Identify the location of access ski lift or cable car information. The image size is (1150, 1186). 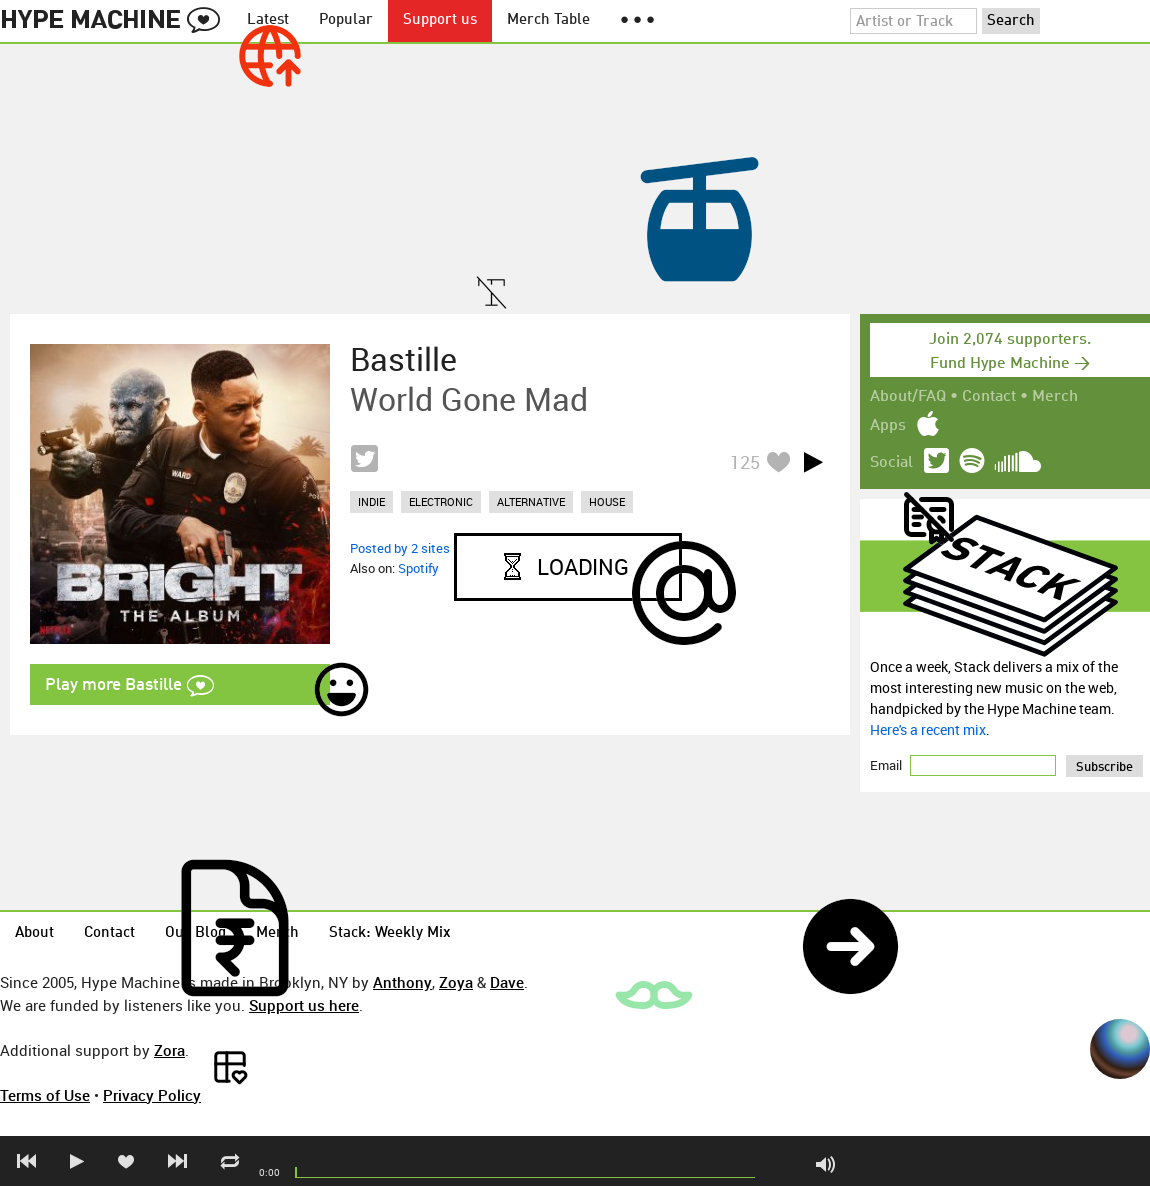
(699, 222).